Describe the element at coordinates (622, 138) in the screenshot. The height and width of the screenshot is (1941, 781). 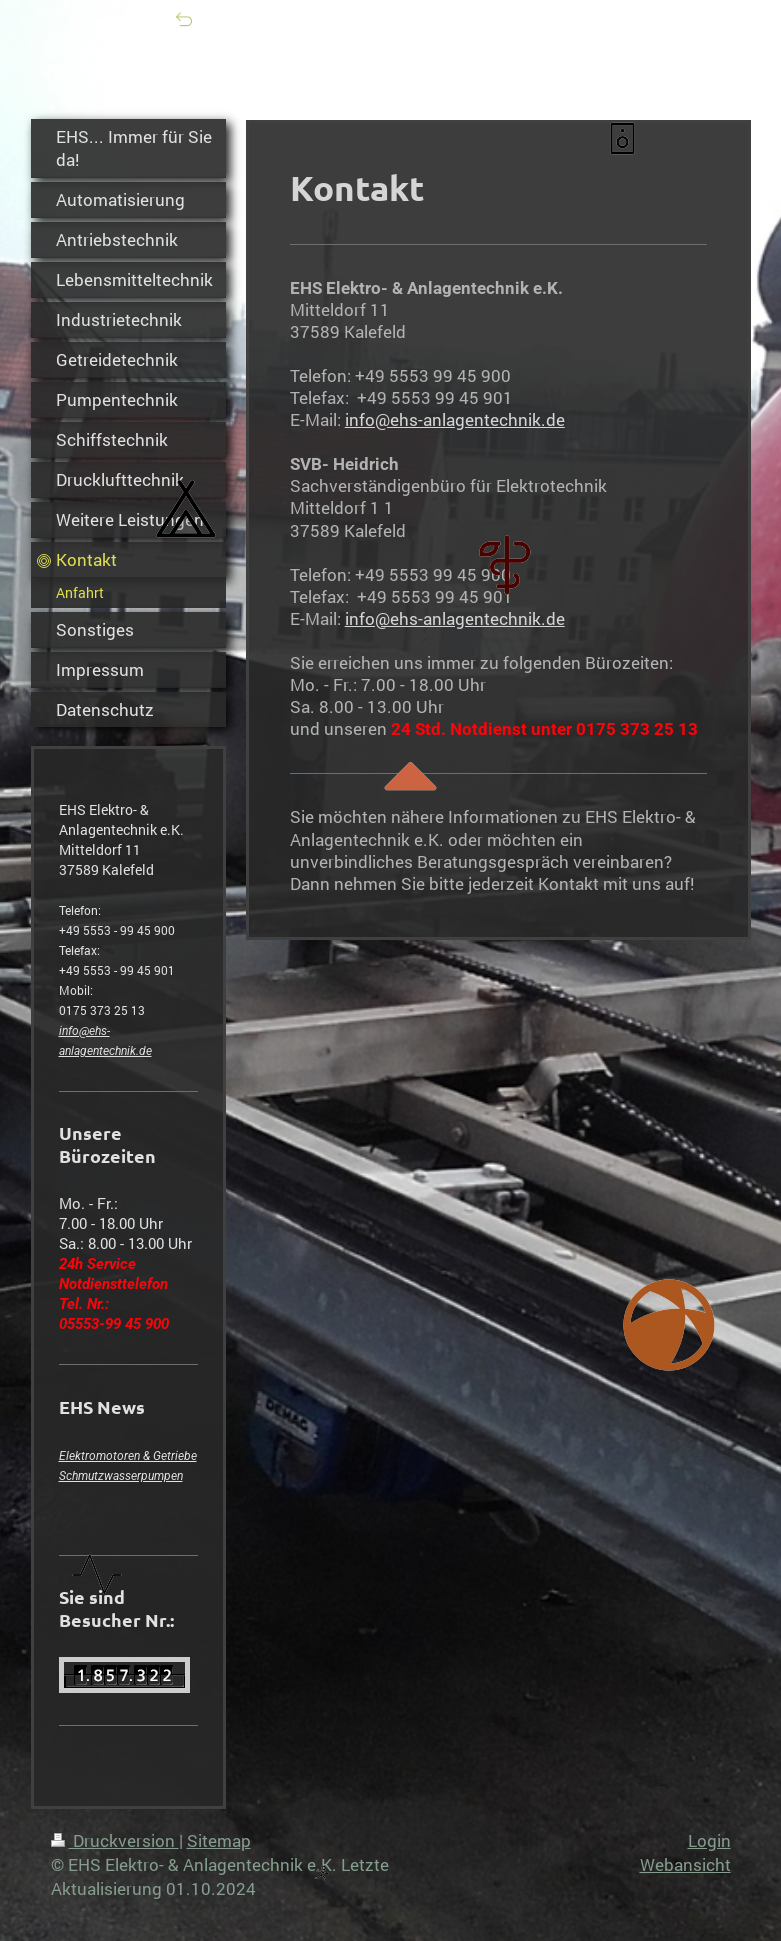
I see `adjust speaker or audio output settings` at that location.